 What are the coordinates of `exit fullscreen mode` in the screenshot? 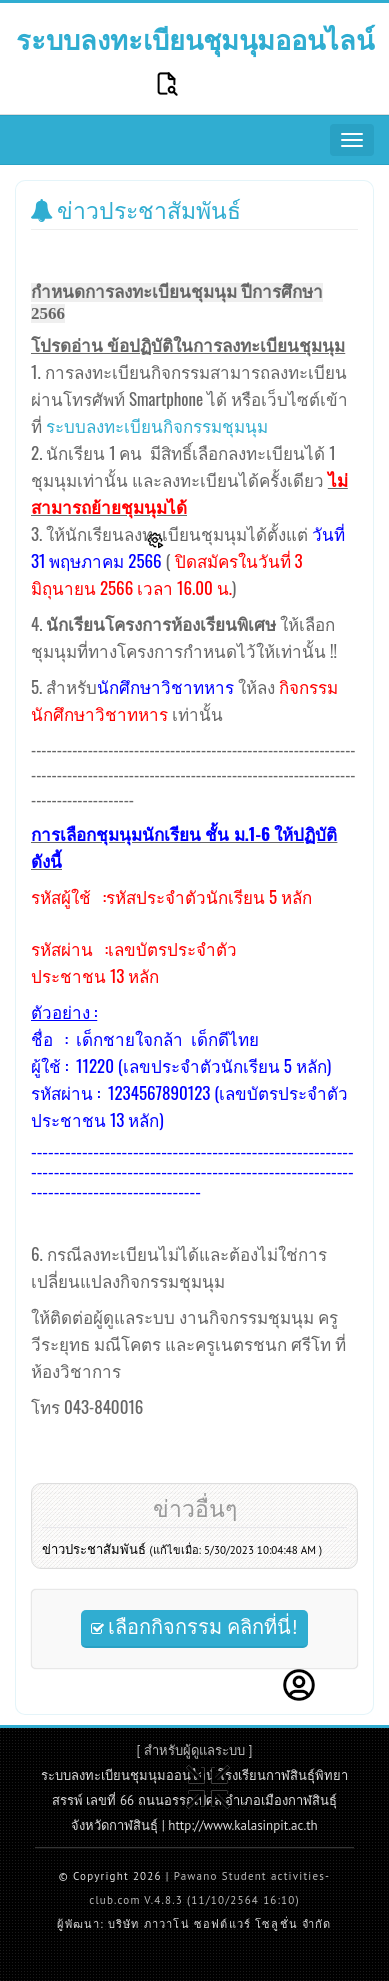 It's located at (208, 1787).